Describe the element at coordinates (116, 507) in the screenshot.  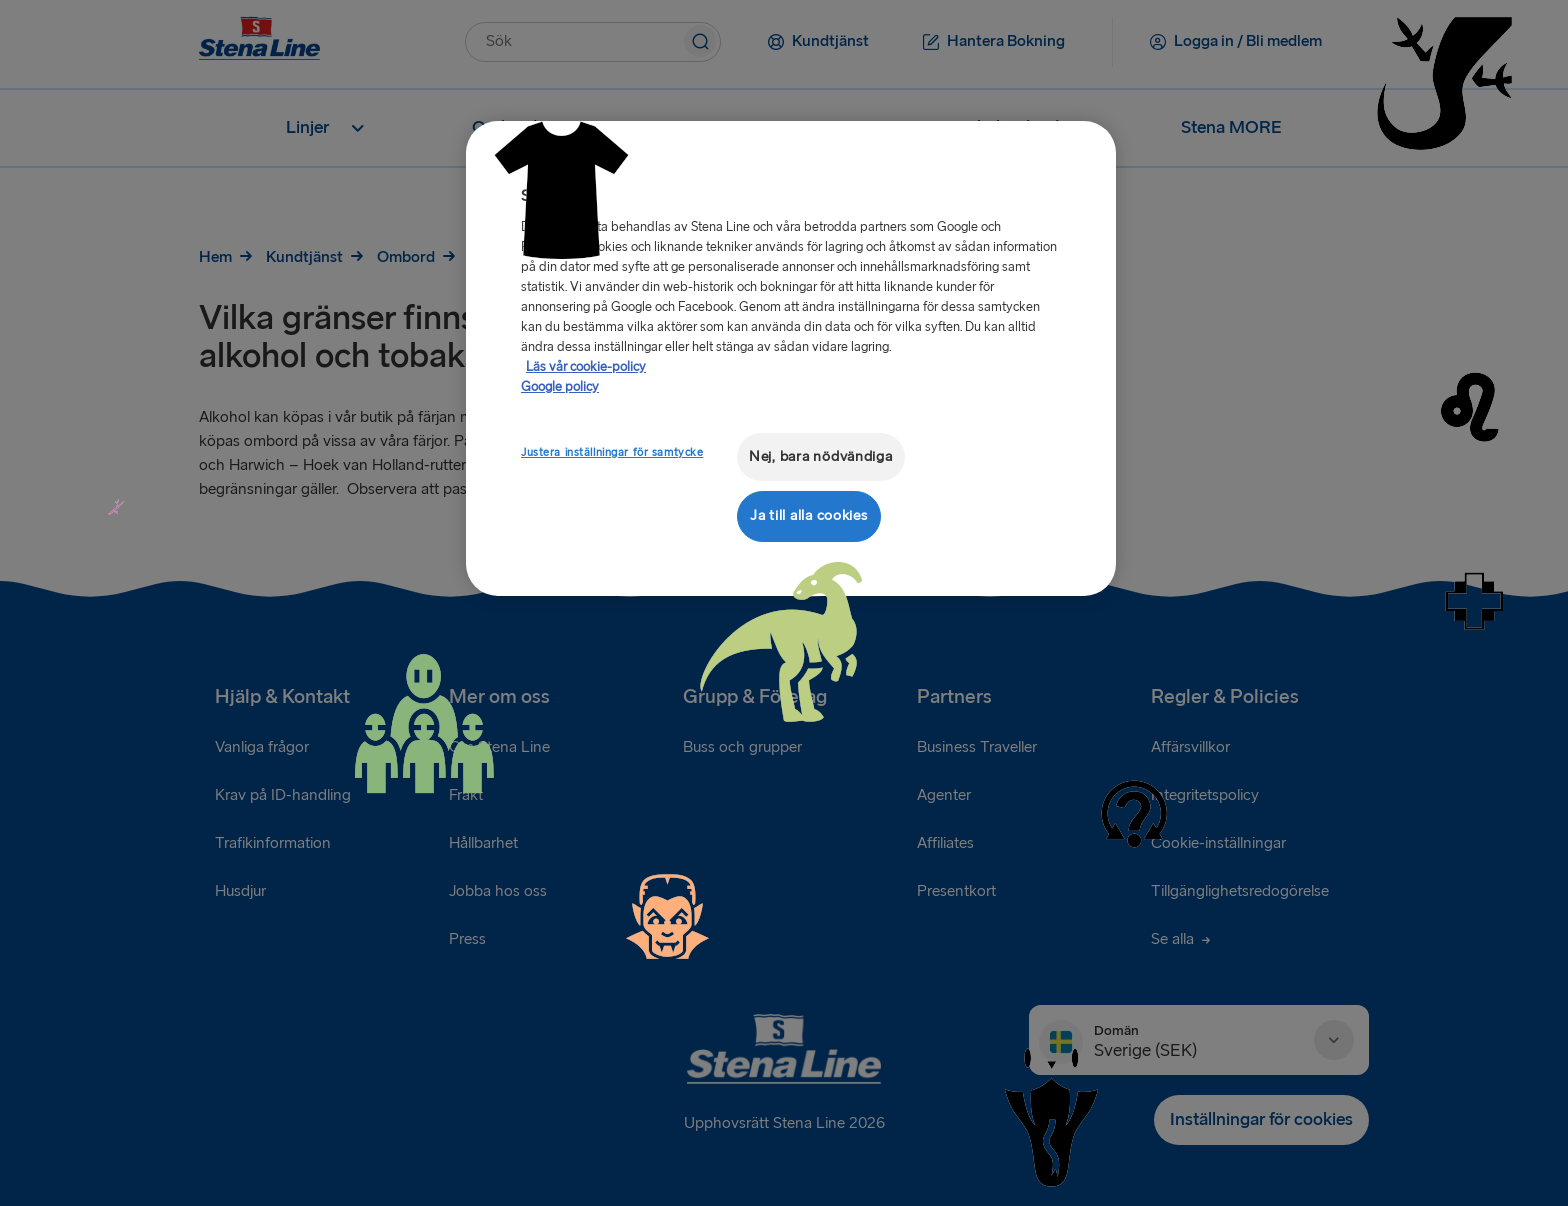
I see `wooden stick or branch resource item` at that location.